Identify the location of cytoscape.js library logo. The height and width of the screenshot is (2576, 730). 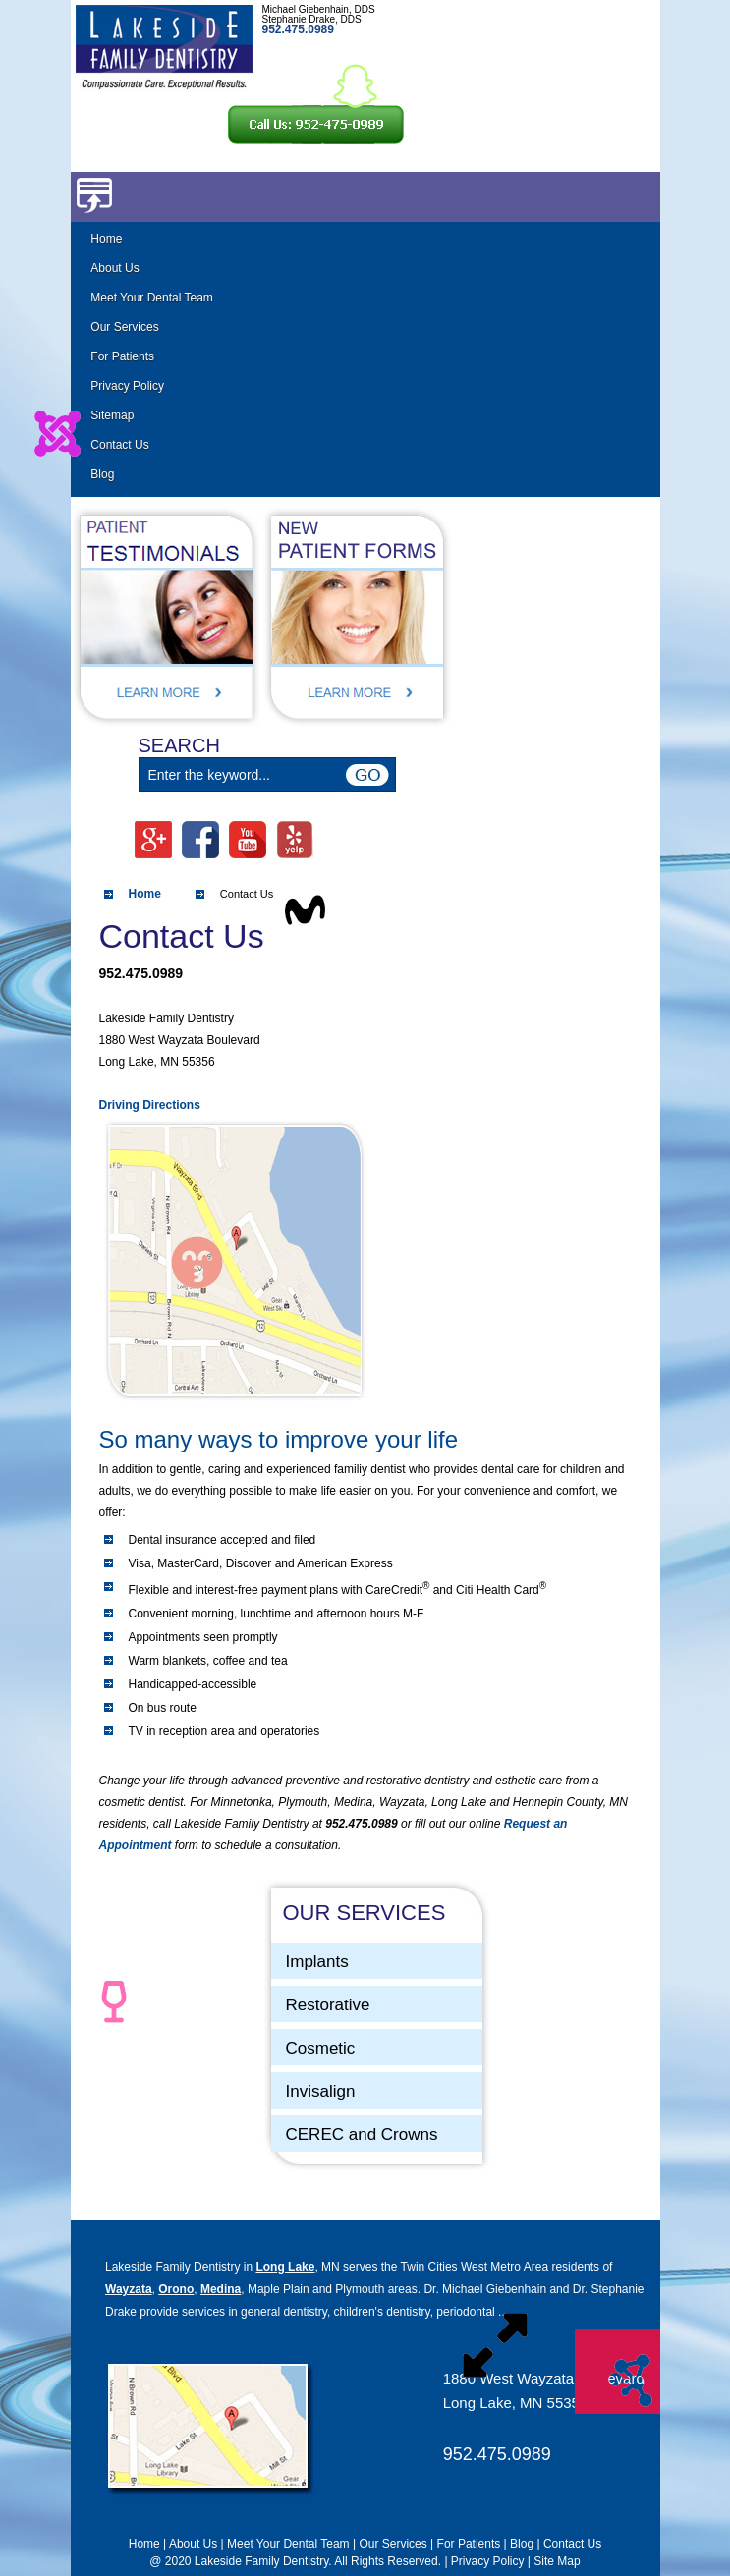
(617, 2371).